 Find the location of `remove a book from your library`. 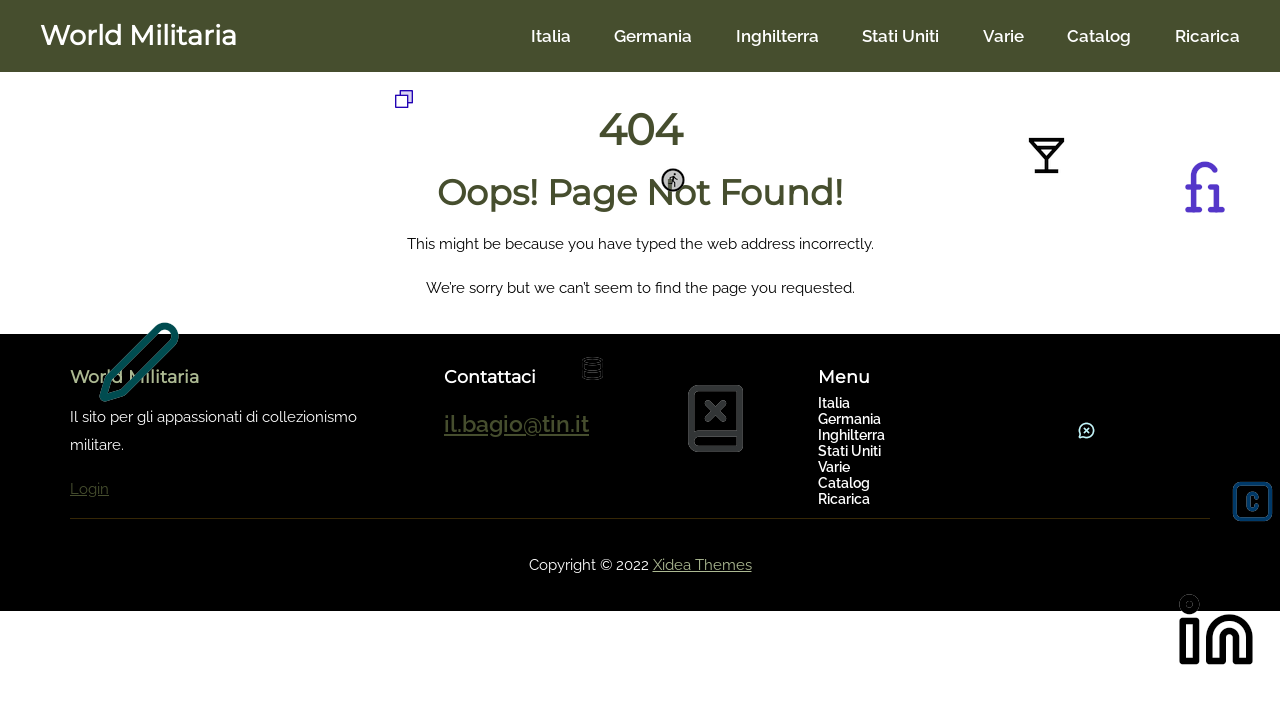

remove a book from your library is located at coordinates (715, 418).